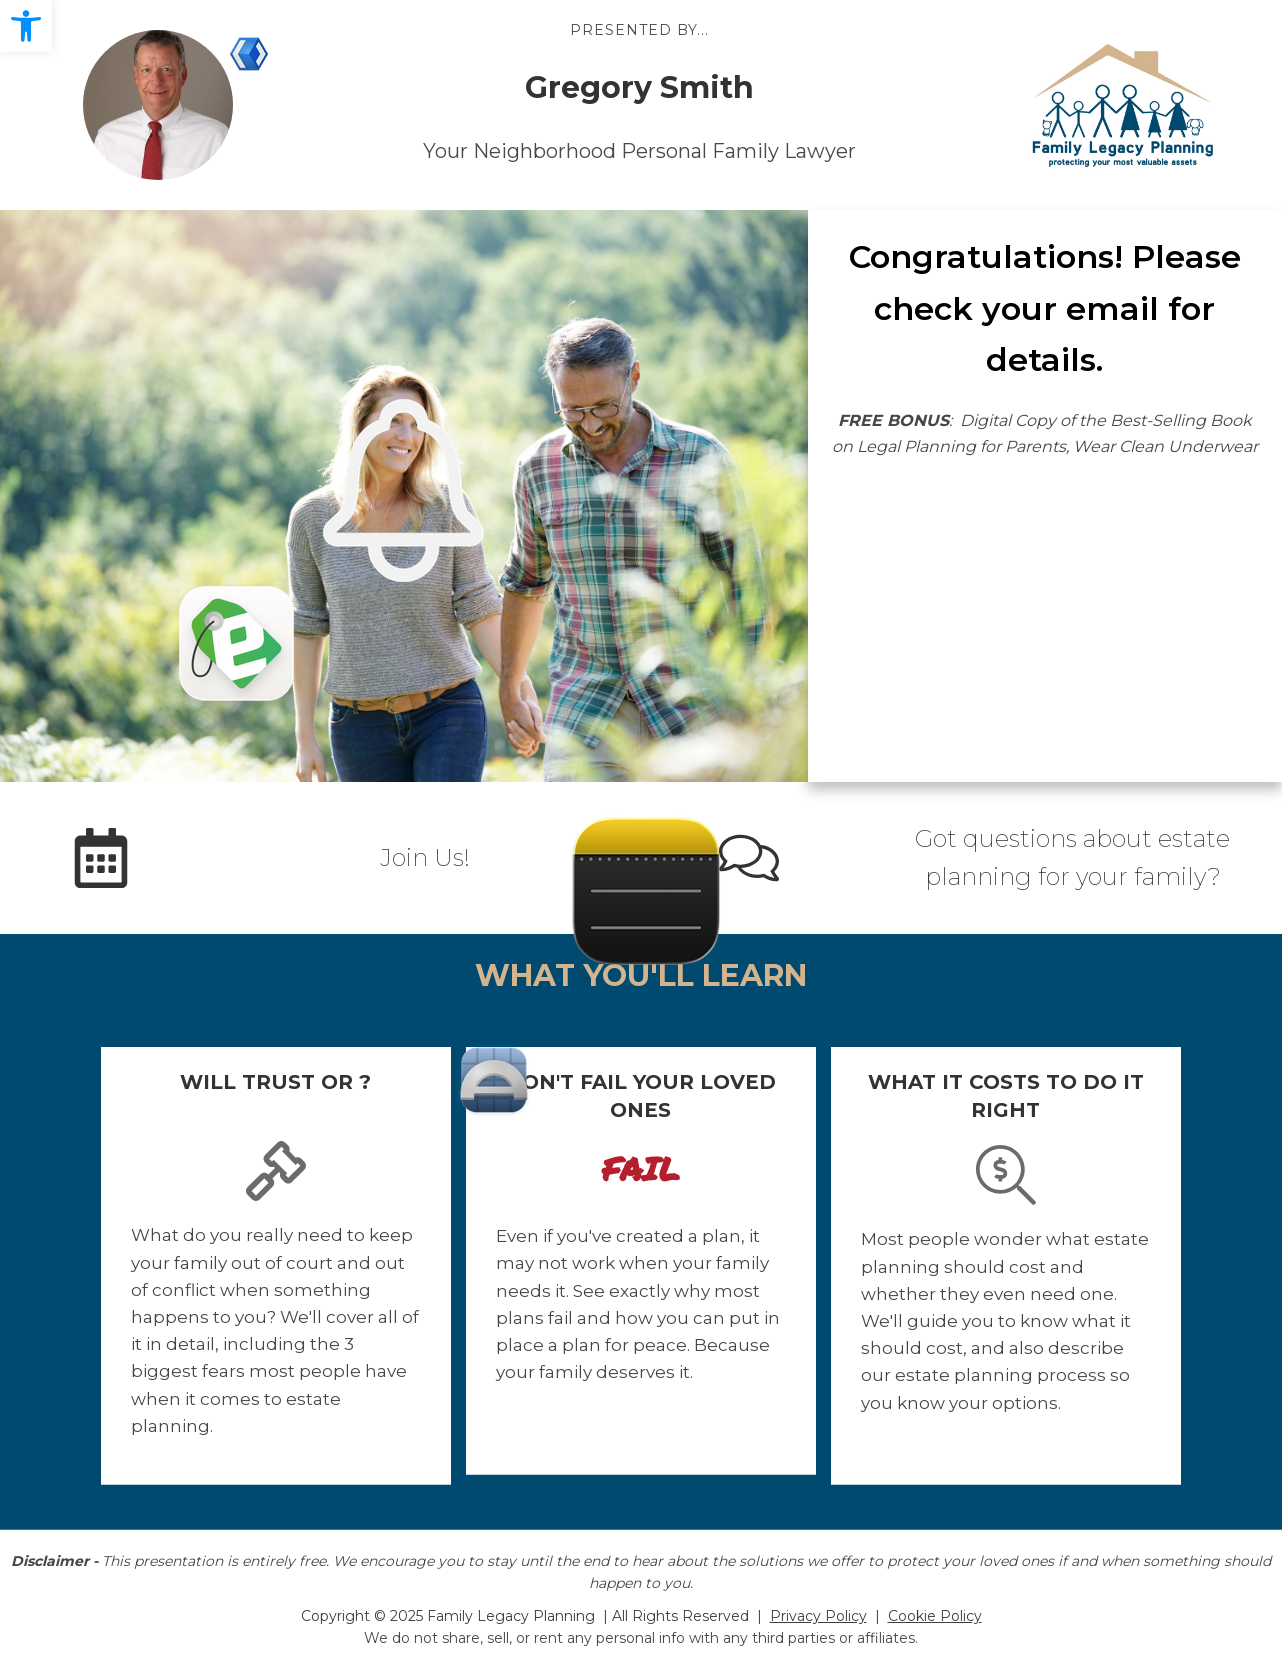  I want to click on open easytag music tagging application, so click(236, 643).